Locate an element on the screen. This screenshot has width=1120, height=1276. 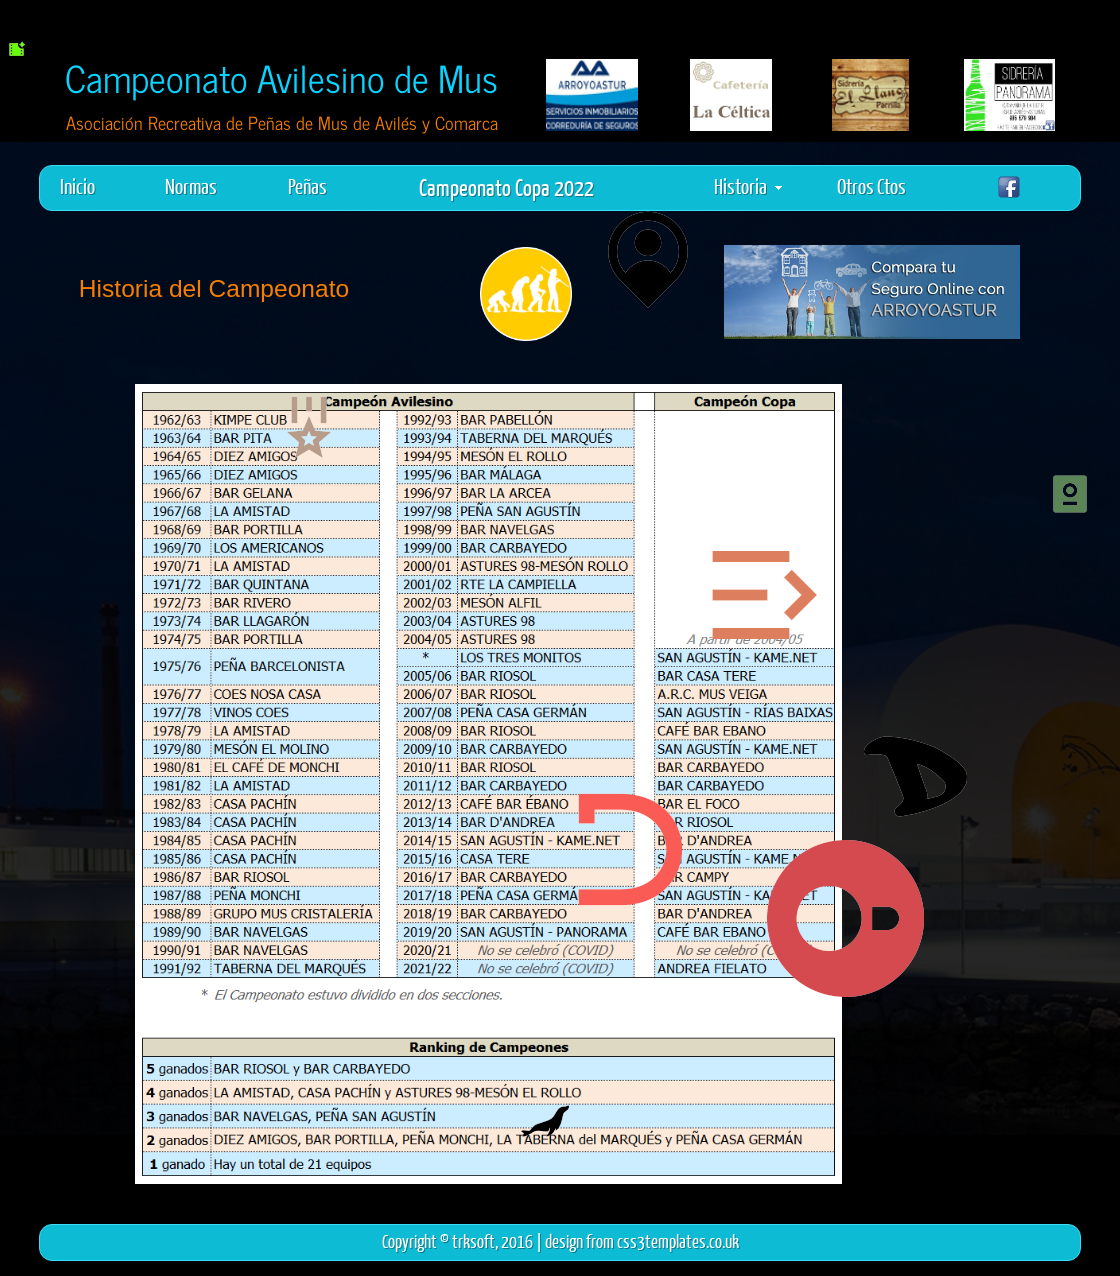
dyalog APL programming language logo is located at coordinates (630, 849).